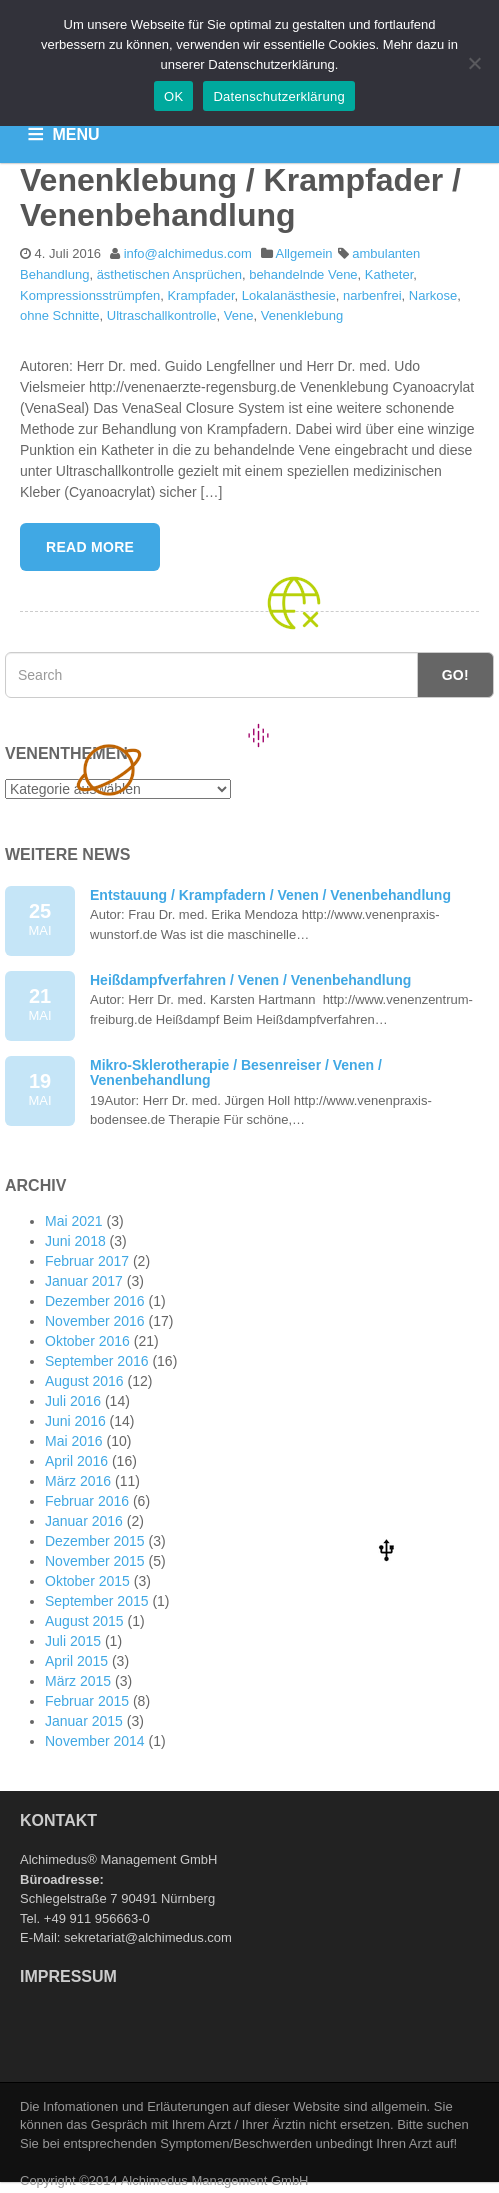  Describe the element at coordinates (386, 1550) in the screenshot. I see `connect a USB device` at that location.